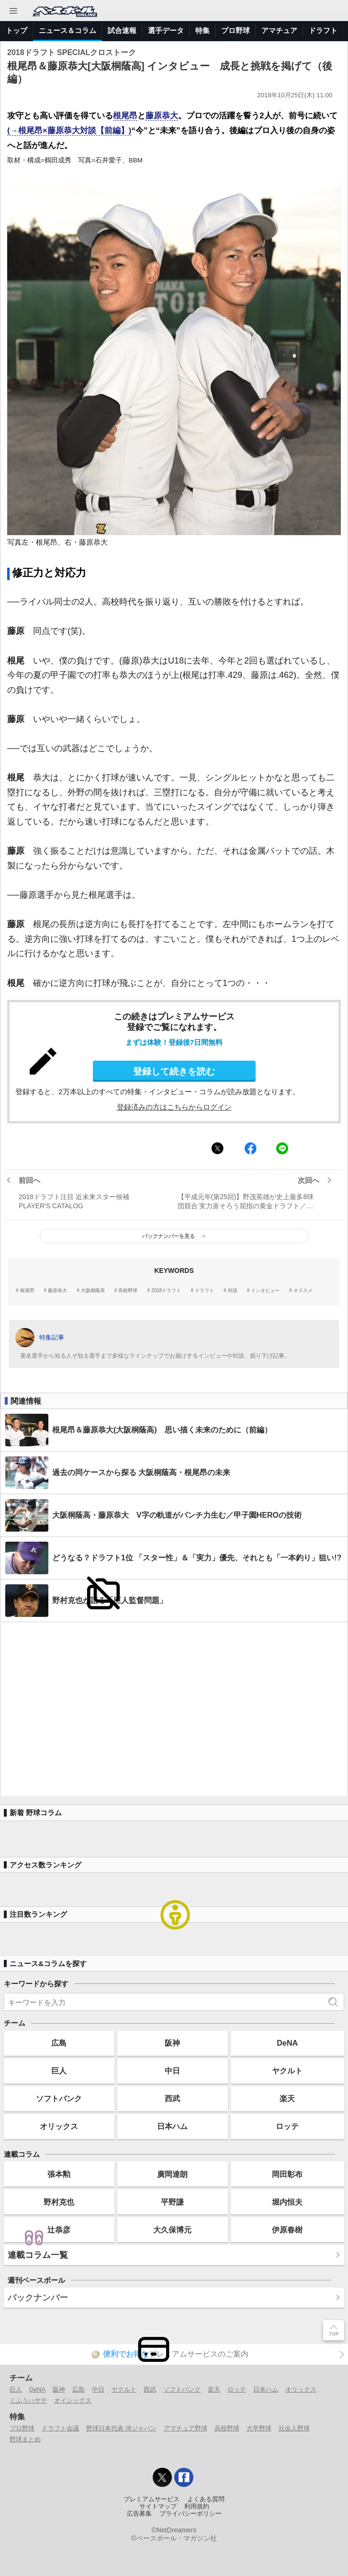  I want to click on browse beach or summer footwear, so click(34, 2238).